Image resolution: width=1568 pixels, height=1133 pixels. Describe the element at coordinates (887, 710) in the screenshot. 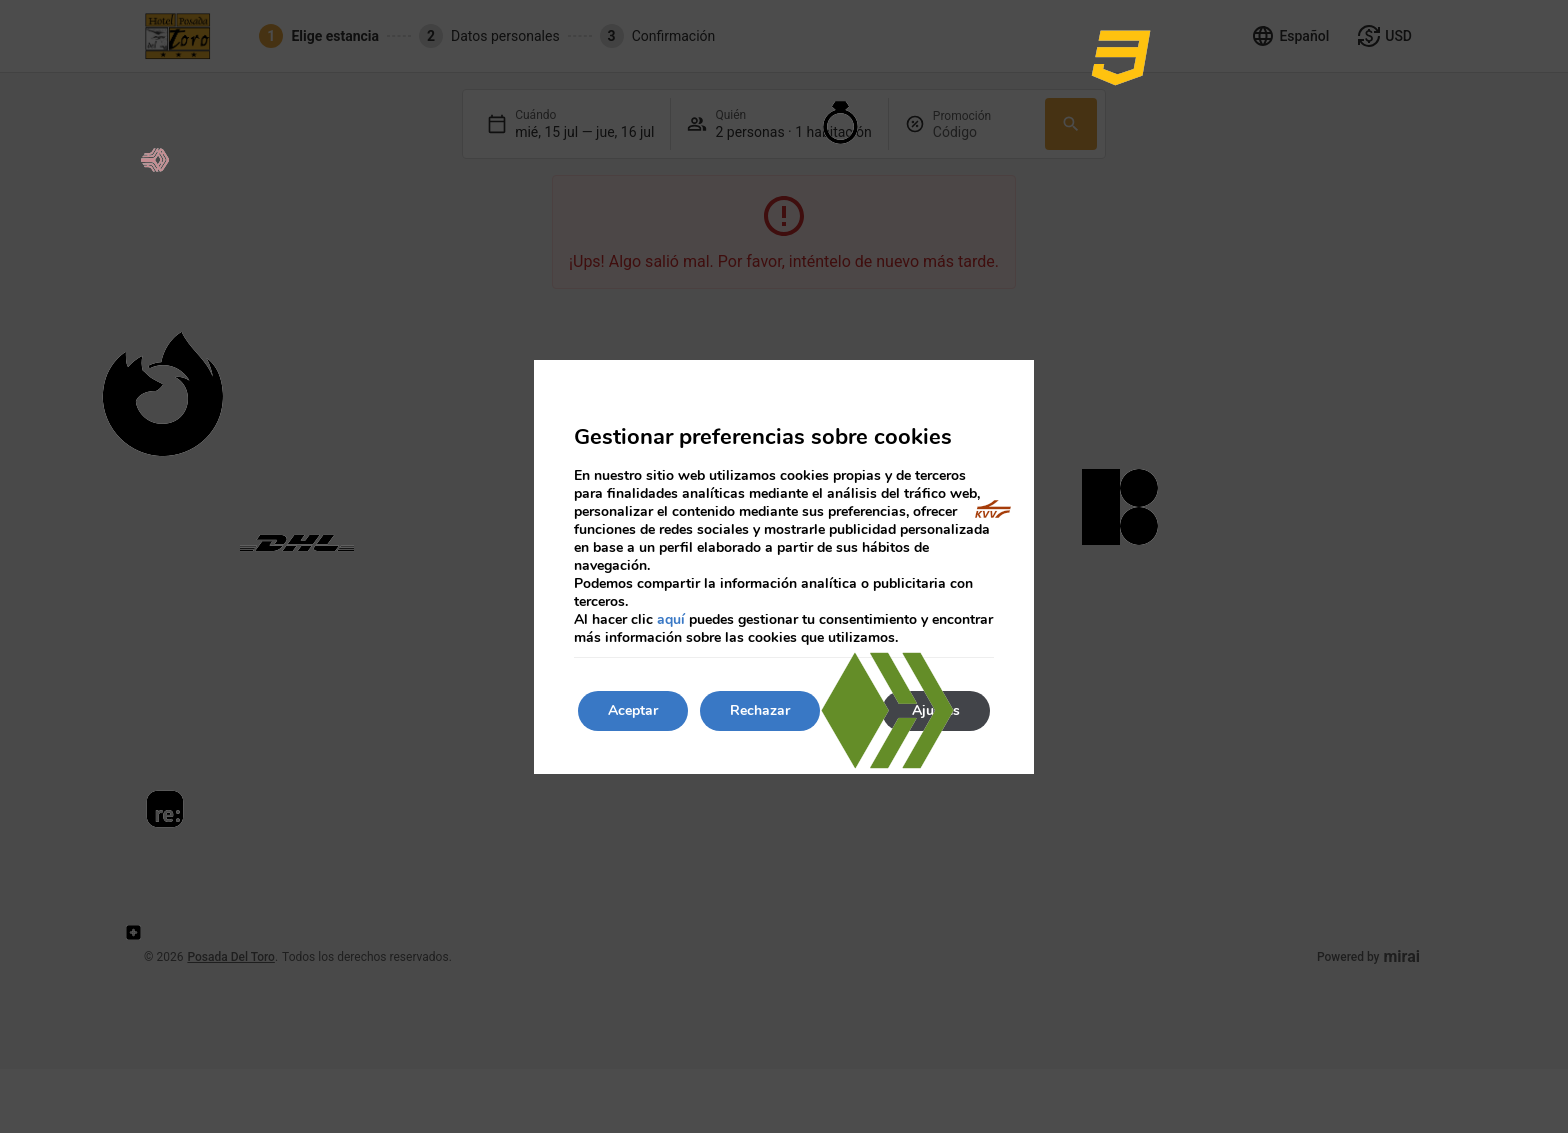

I see `hive blockchain platform logo` at that location.